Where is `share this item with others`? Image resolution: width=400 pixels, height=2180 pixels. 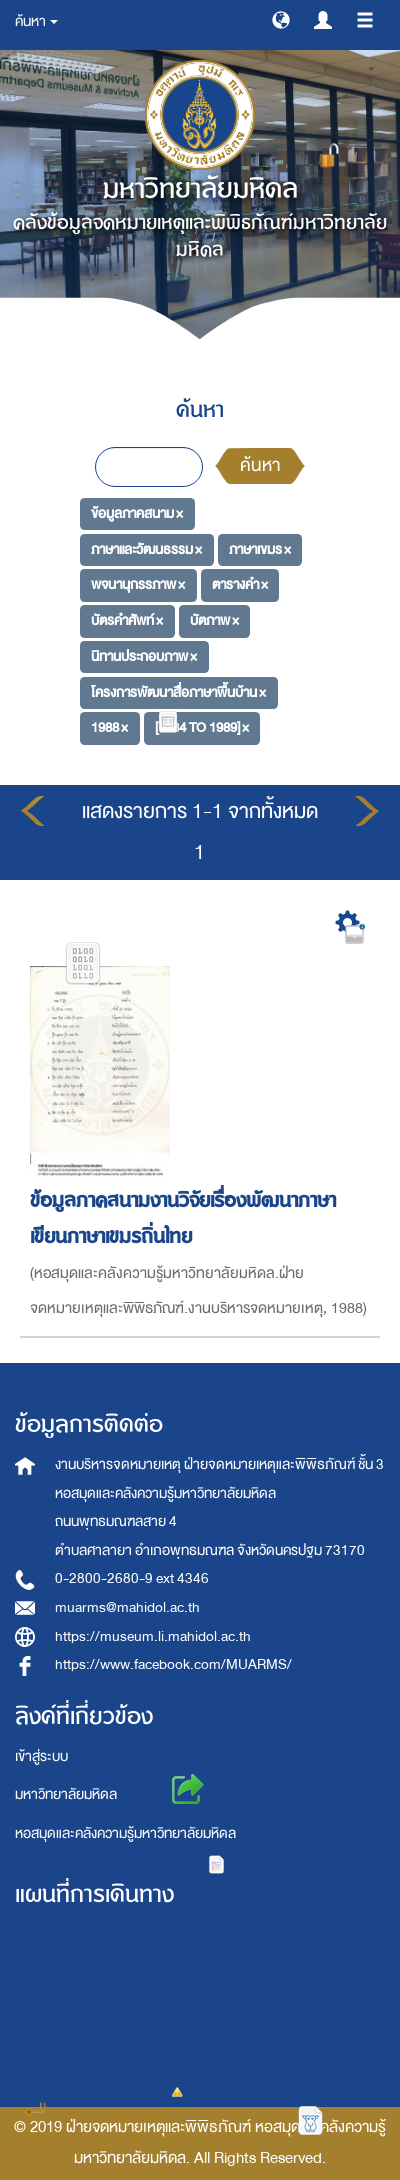
share this item with others is located at coordinates (187, 1789).